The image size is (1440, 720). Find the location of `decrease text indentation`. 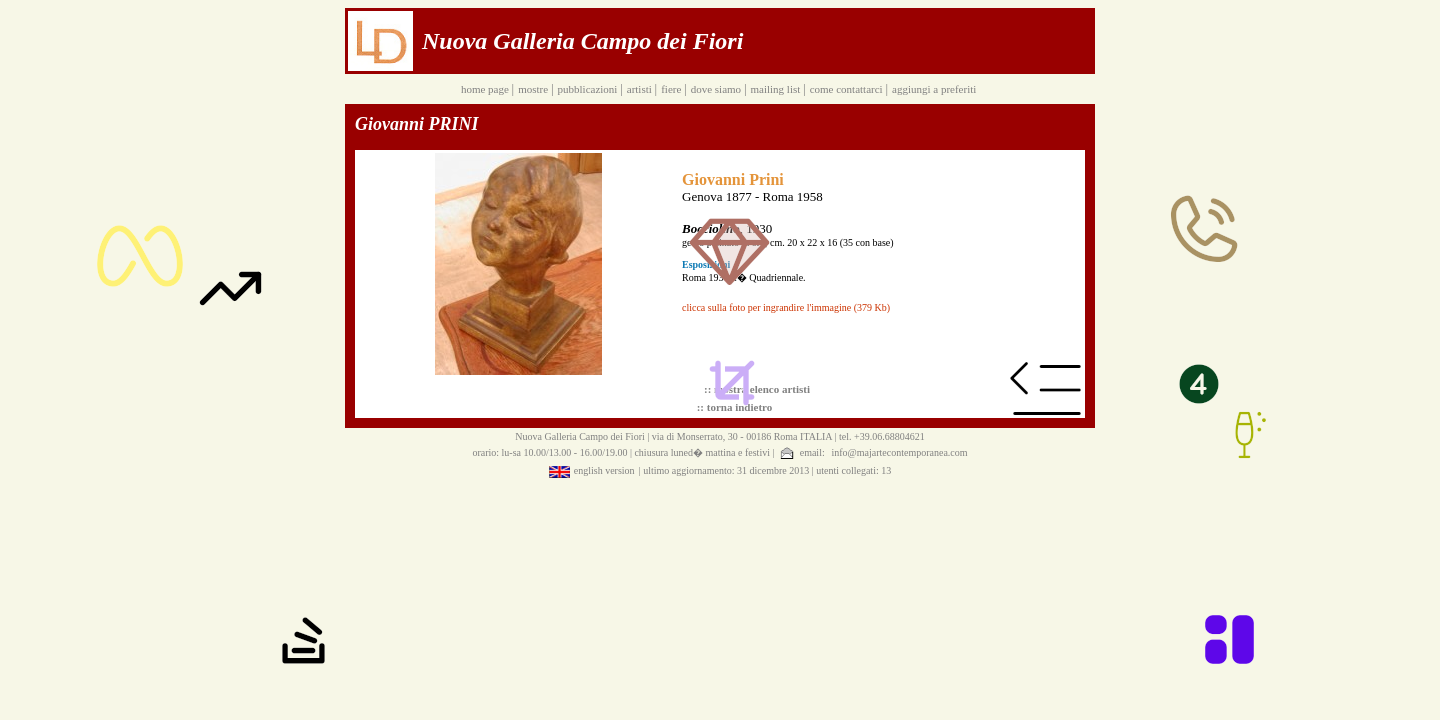

decrease text indentation is located at coordinates (1047, 390).